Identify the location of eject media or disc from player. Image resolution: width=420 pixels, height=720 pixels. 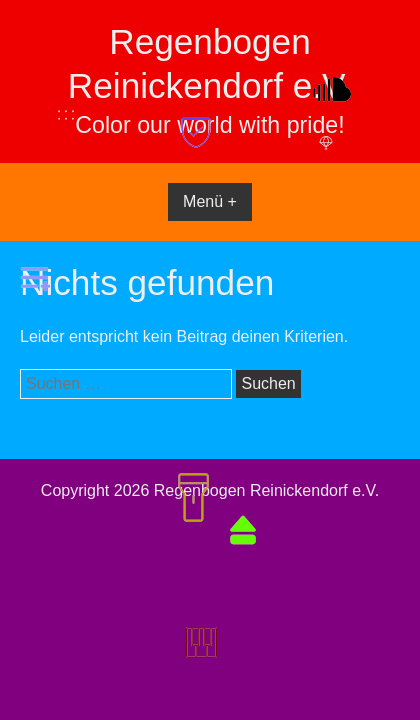
(243, 530).